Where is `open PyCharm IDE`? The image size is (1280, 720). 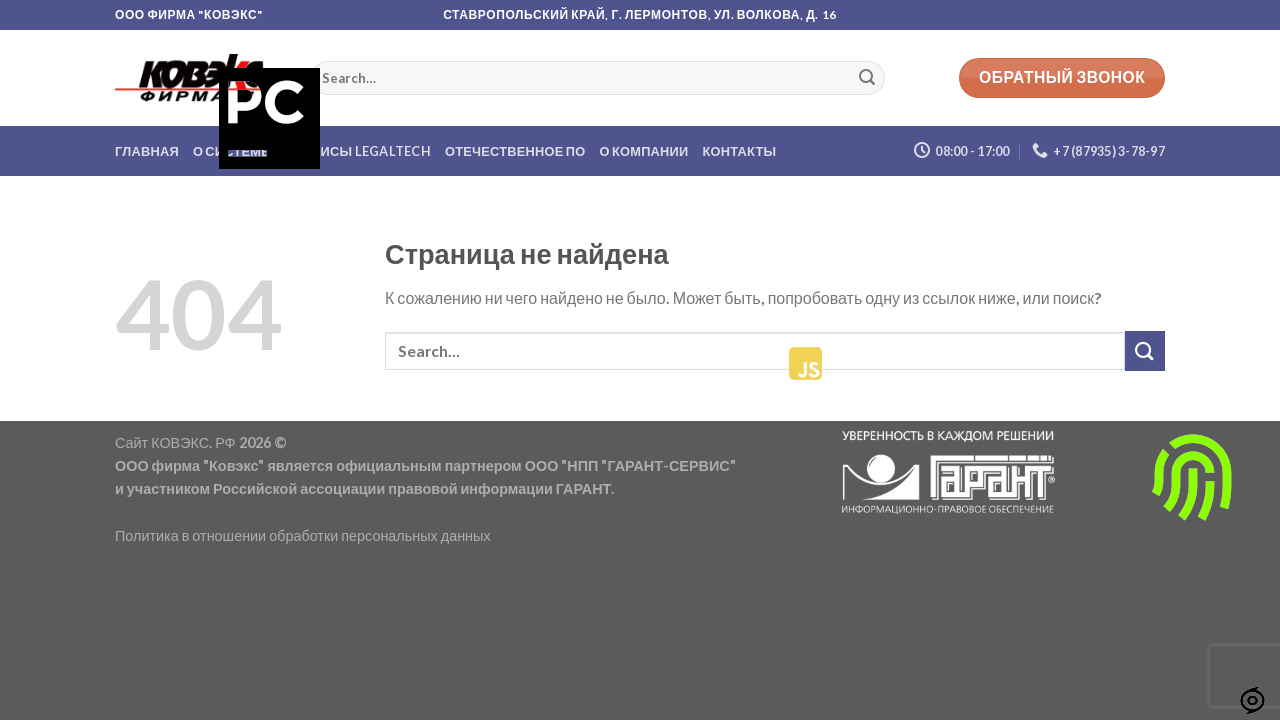
open PyCharm IDE is located at coordinates (269, 118).